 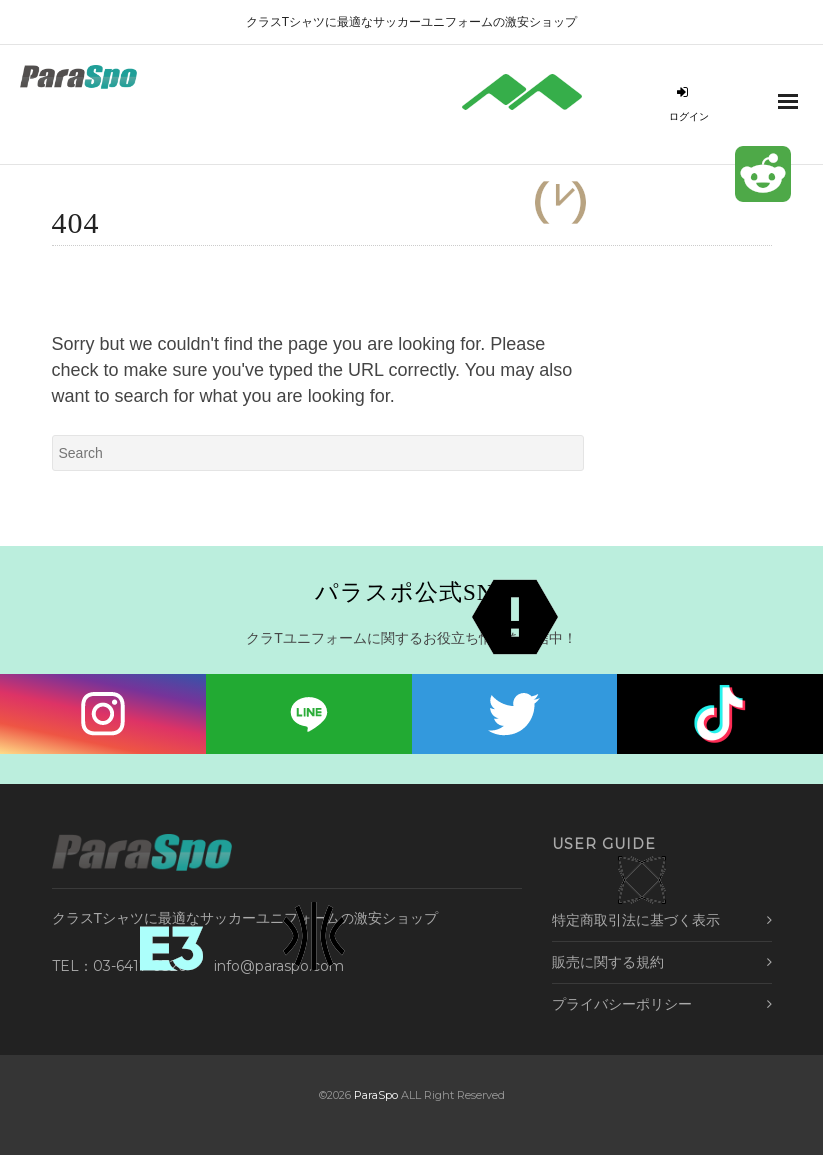 I want to click on dovecot email server logo, so click(x=522, y=92).